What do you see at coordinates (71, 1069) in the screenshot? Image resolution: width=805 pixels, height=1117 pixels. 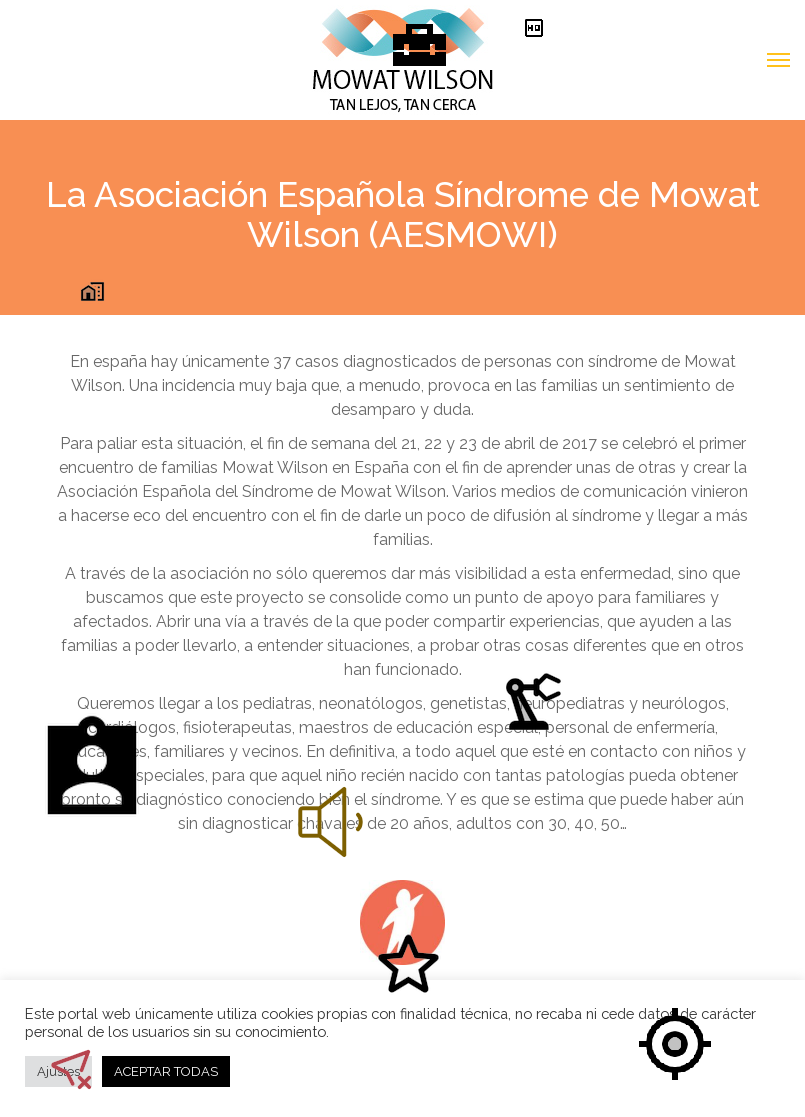 I see `location services unavailable or disabled` at bounding box center [71, 1069].